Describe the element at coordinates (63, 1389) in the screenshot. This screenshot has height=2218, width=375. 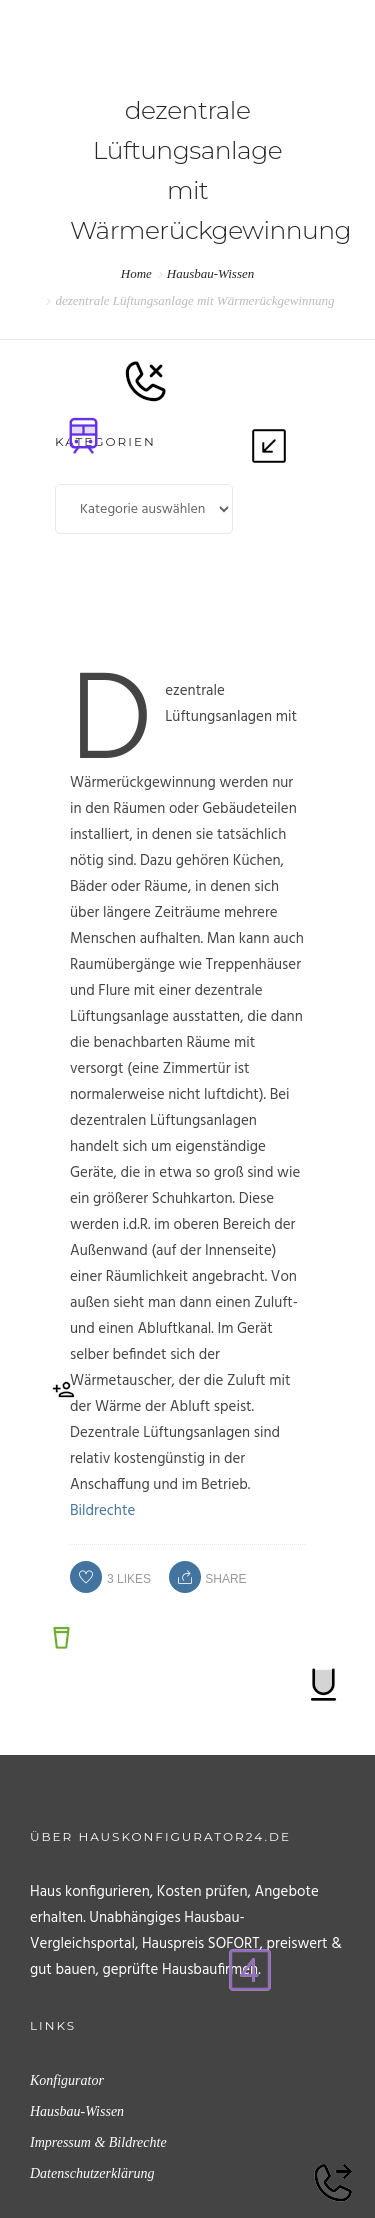
I see `add a new contact` at that location.